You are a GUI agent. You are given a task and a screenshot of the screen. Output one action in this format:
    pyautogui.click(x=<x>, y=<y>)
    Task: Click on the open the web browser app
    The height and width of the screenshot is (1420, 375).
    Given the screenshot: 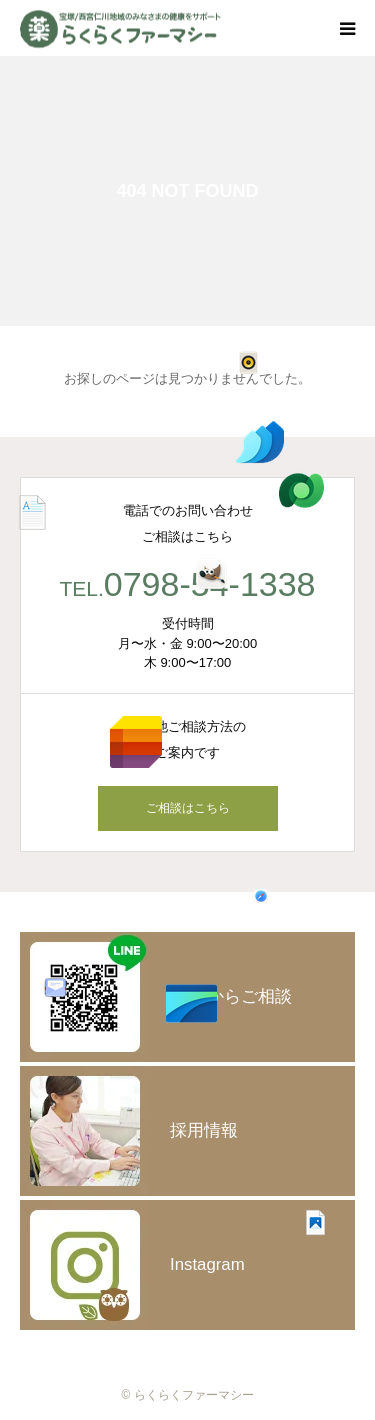 What is the action you would take?
    pyautogui.click(x=261, y=896)
    